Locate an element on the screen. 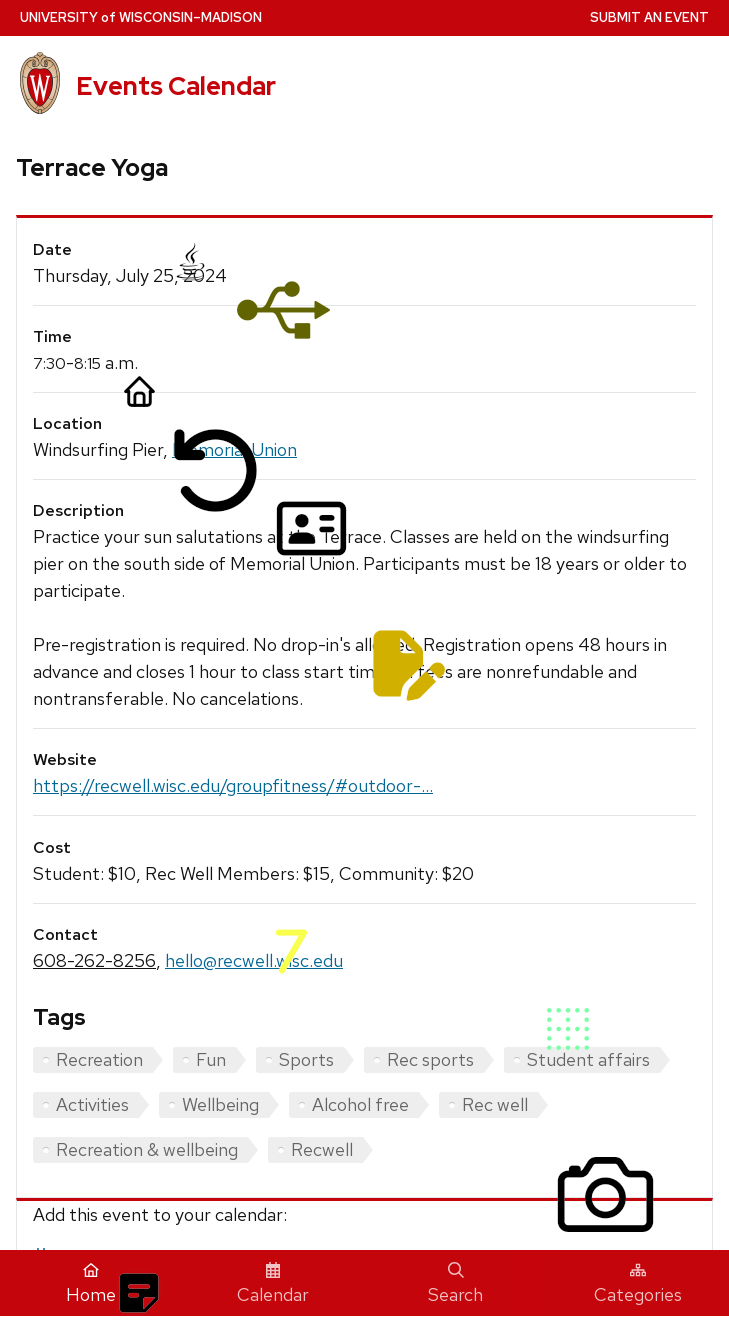 This screenshot has width=729, height=1320. create a new note is located at coordinates (139, 1293).